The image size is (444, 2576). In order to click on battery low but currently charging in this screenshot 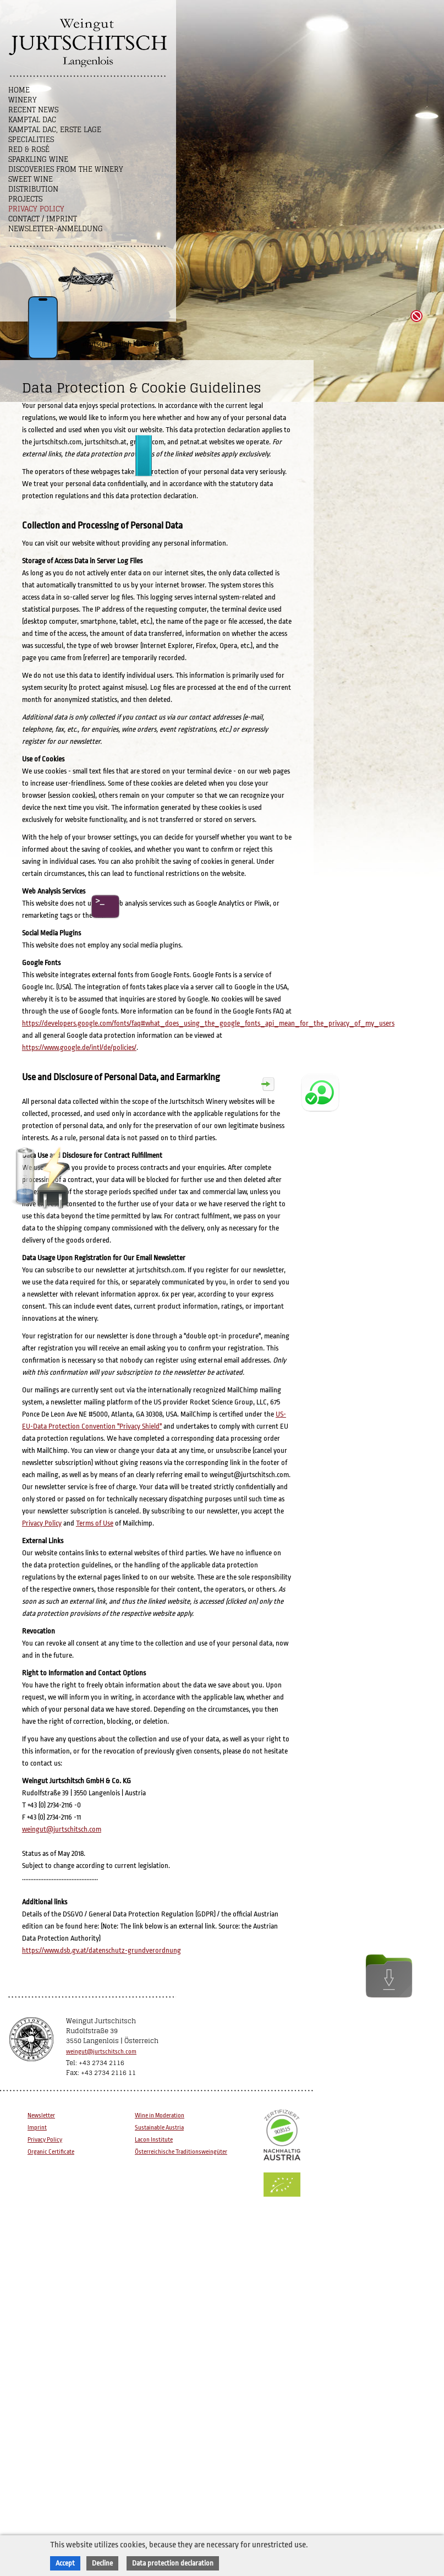, I will do `click(39, 1177)`.